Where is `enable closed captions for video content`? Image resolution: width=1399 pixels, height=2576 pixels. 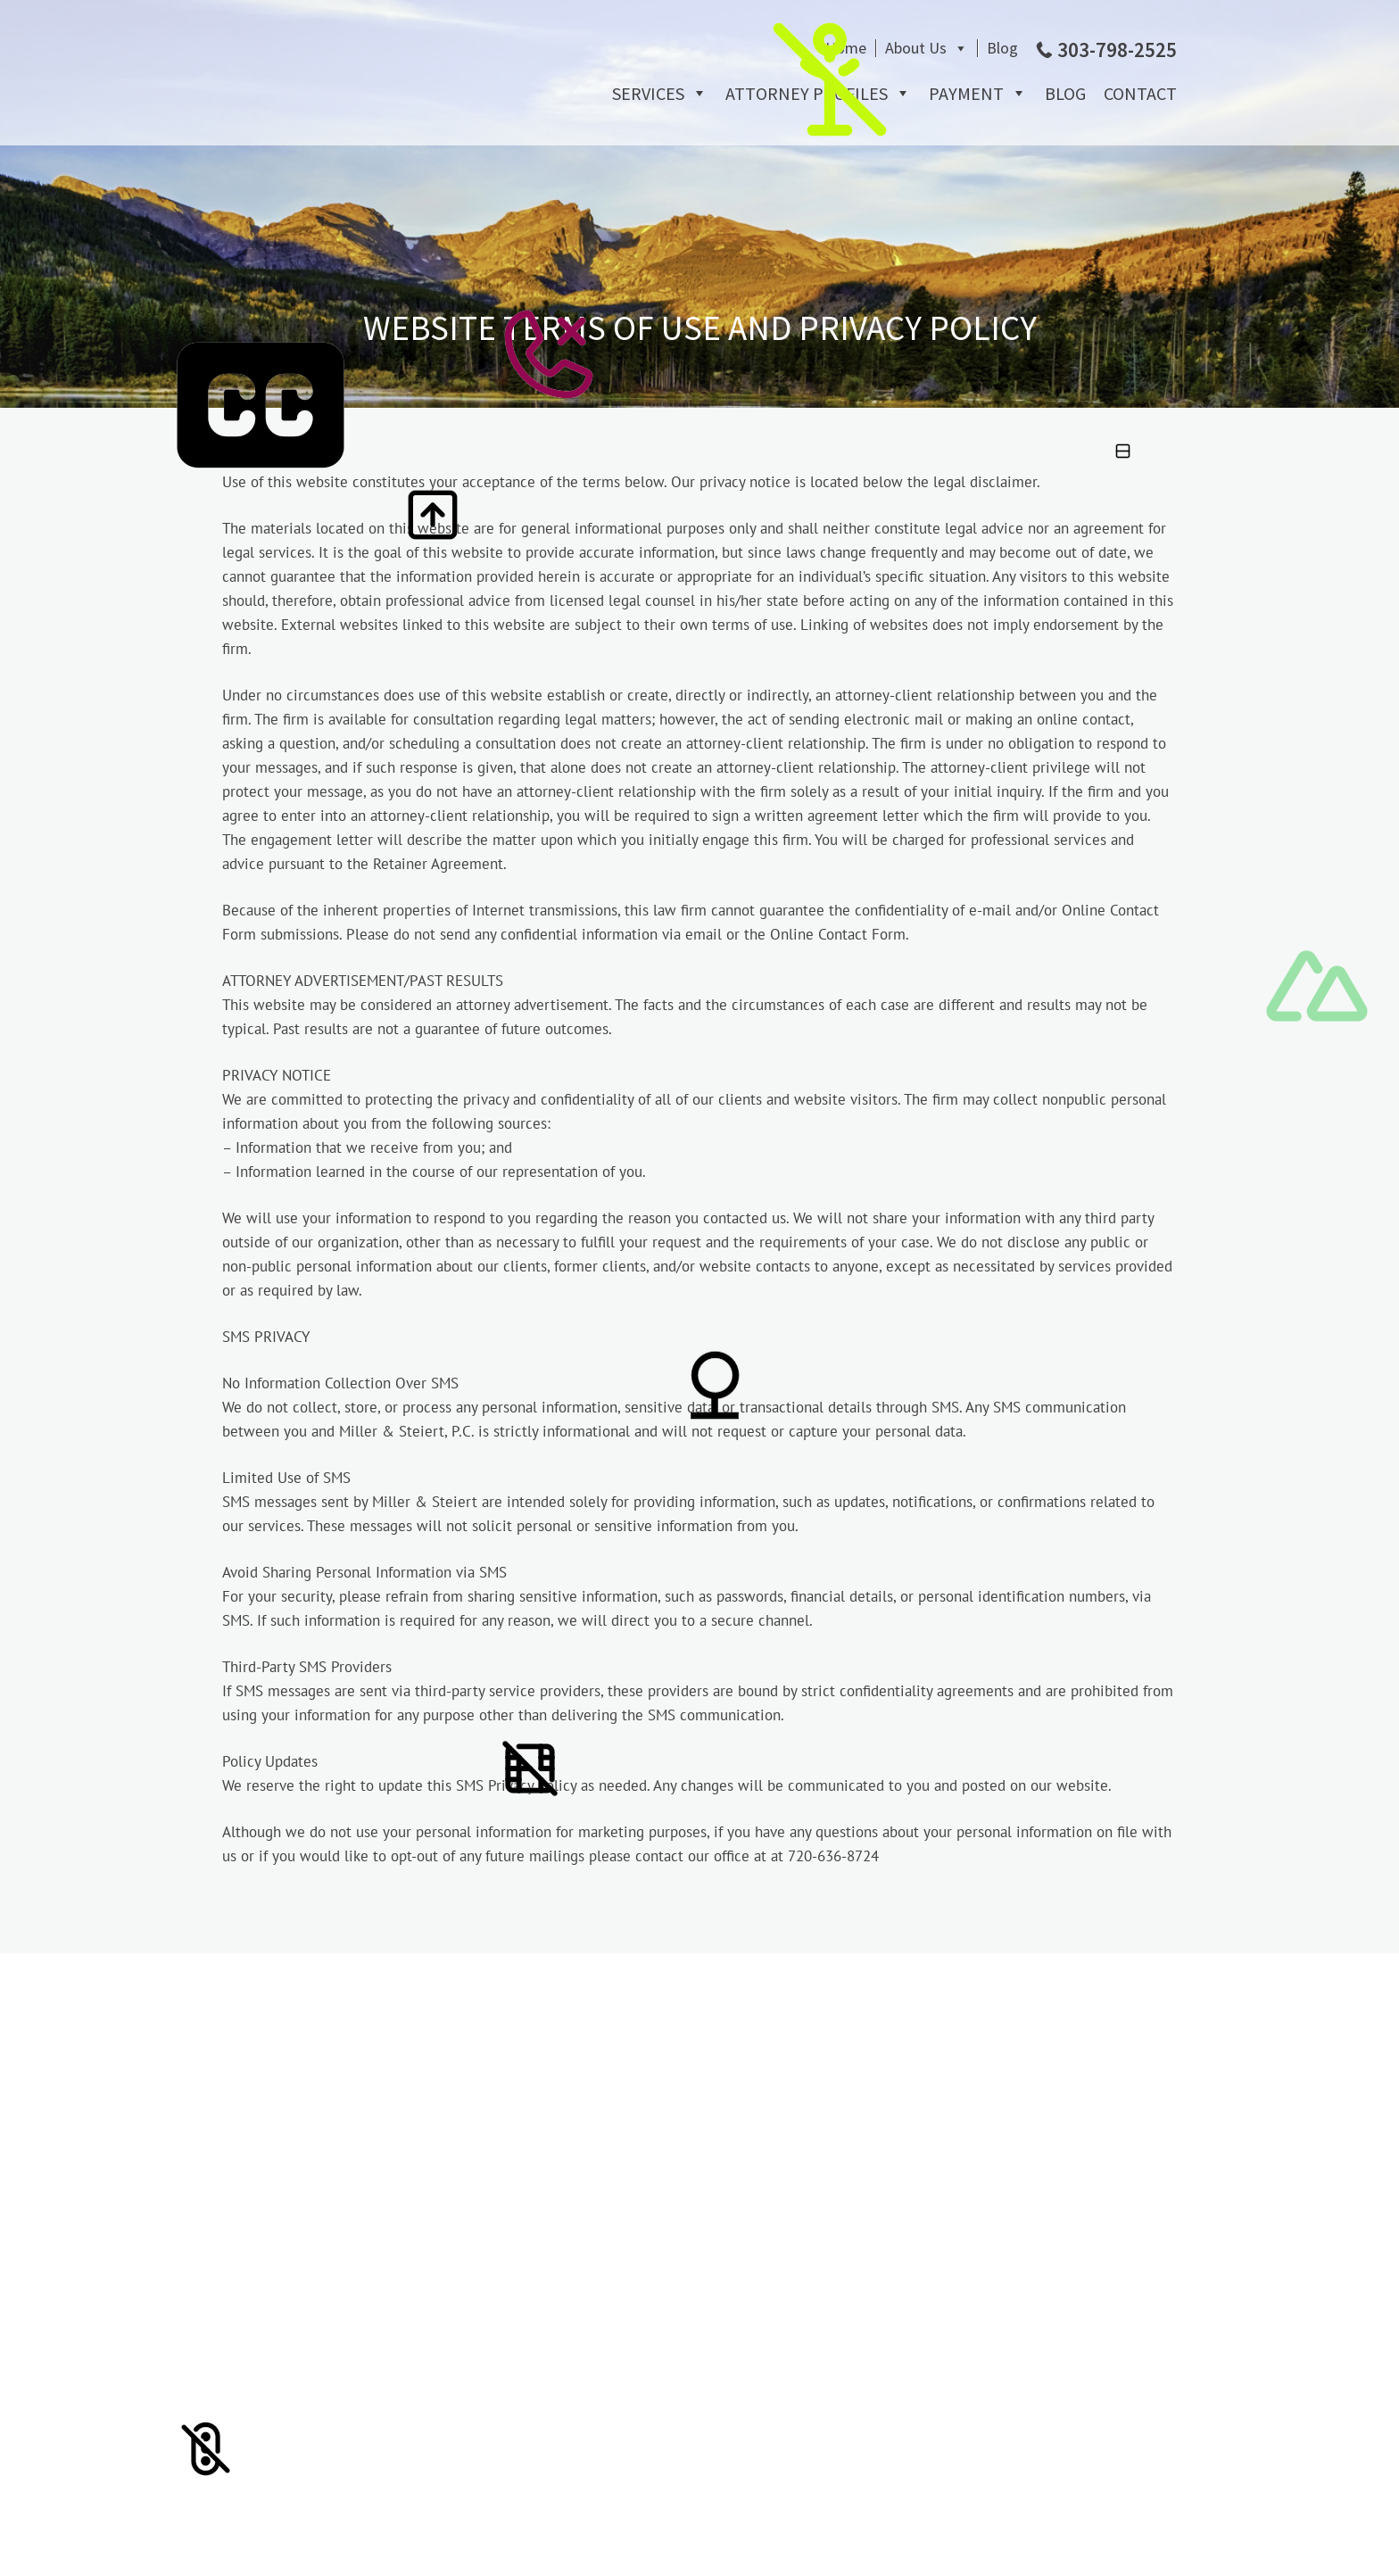 enable closed captions for video content is located at coordinates (261, 405).